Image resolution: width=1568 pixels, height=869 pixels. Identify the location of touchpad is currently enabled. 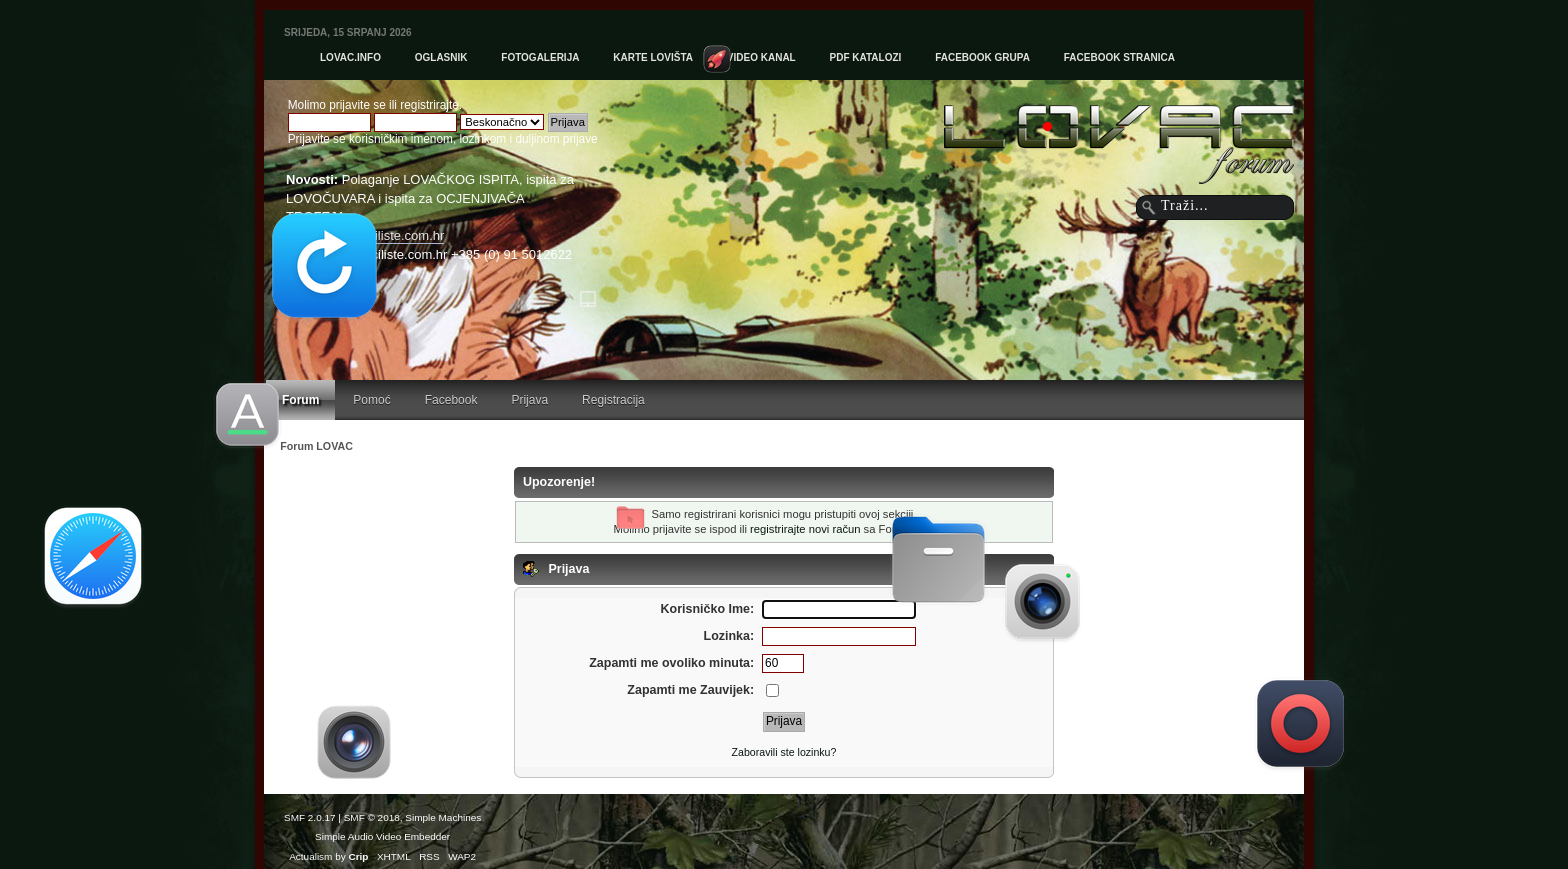
(588, 299).